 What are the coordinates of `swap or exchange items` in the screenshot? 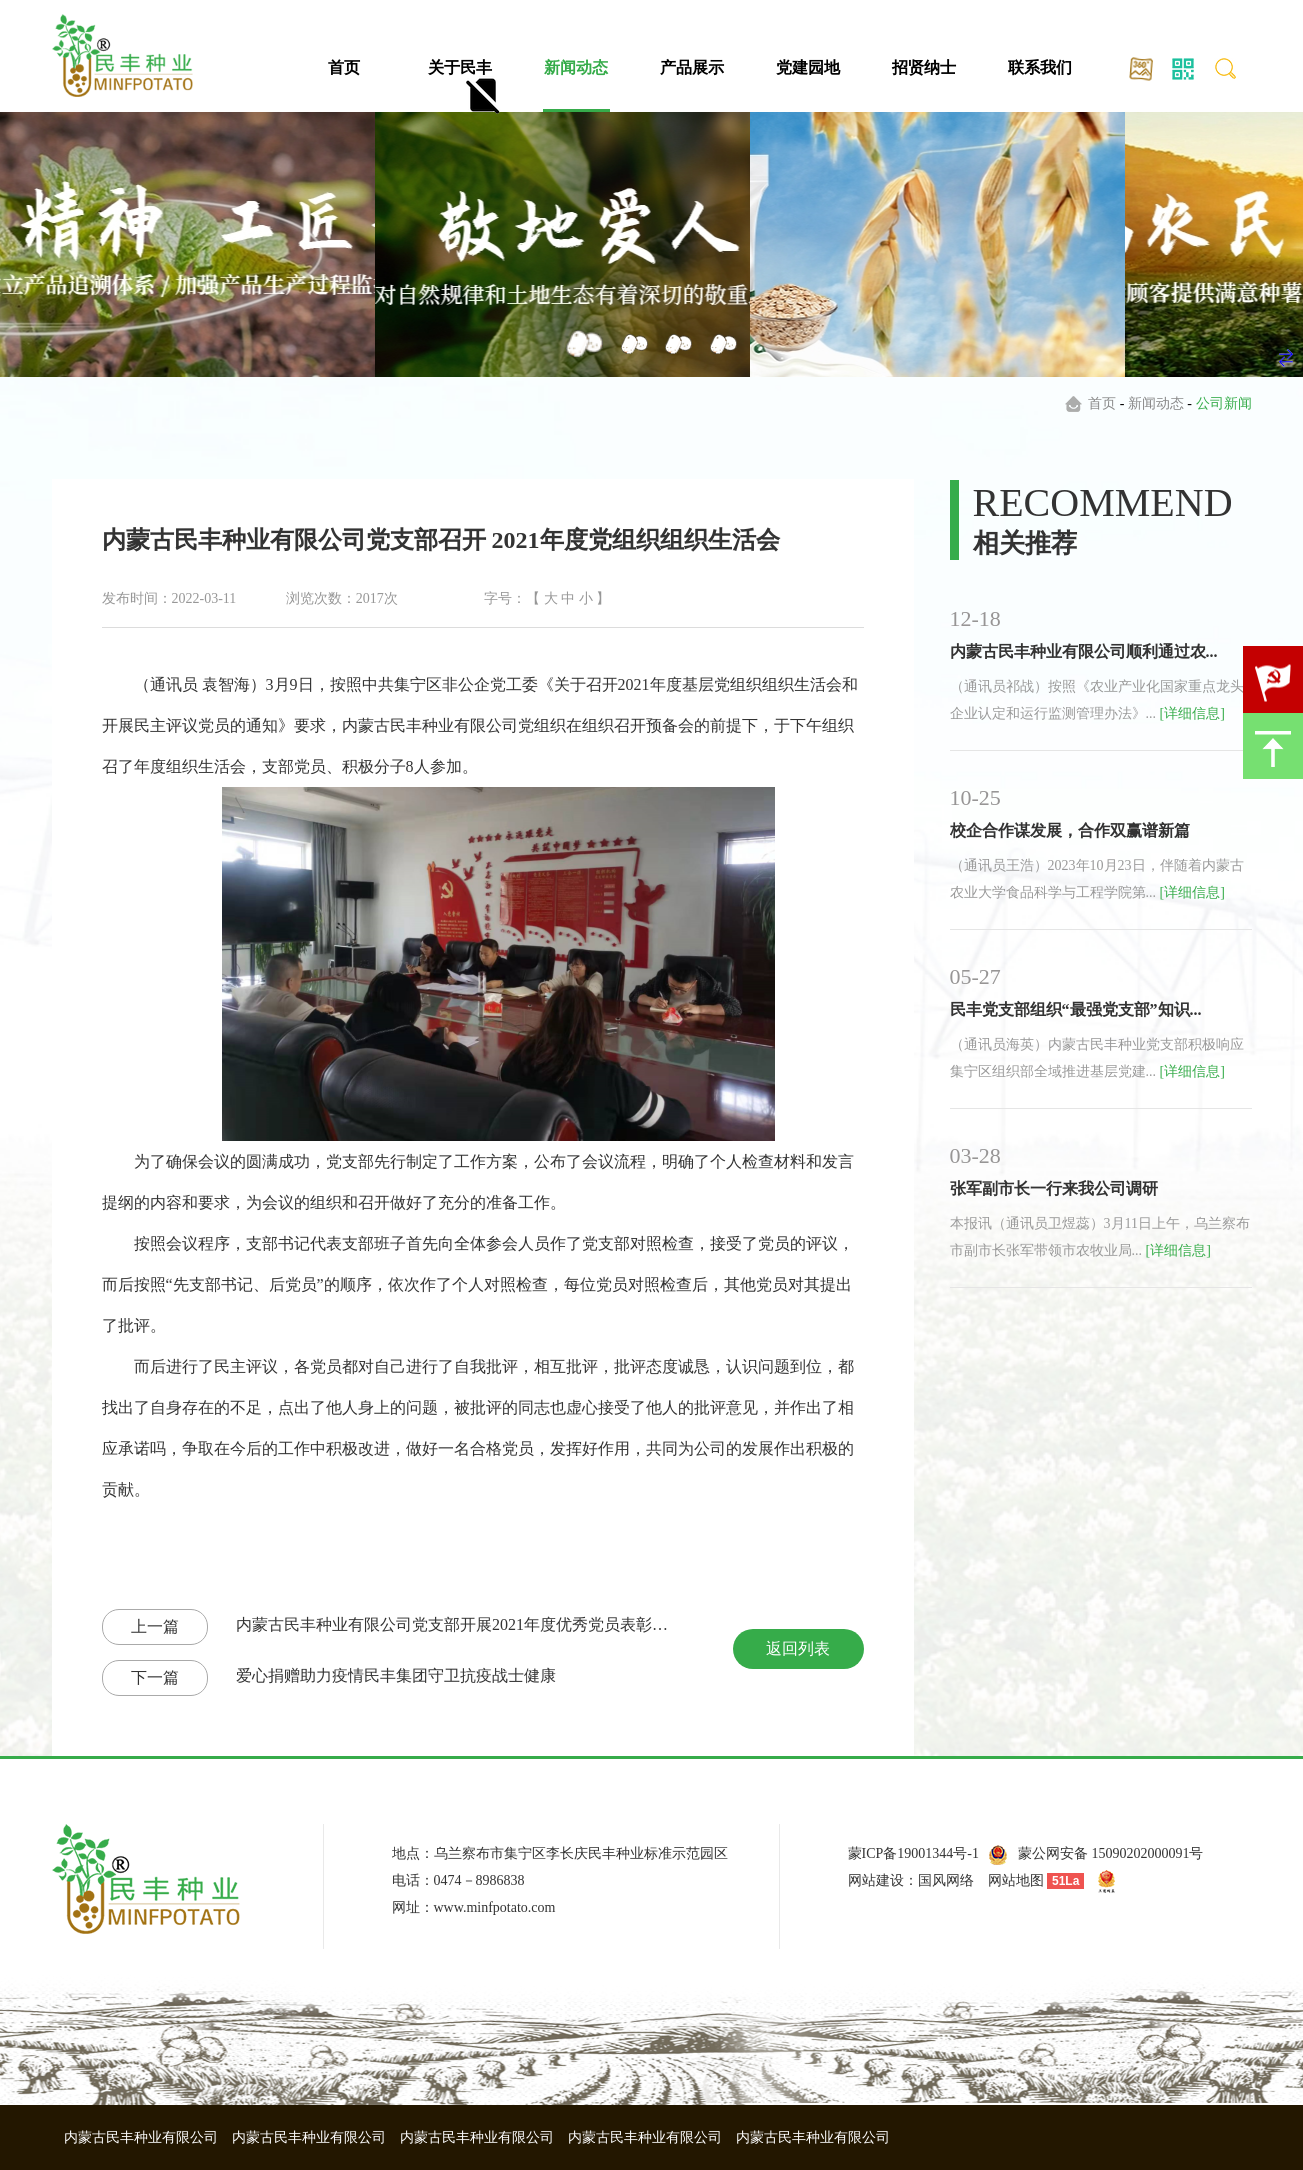 It's located at (1286, 358).